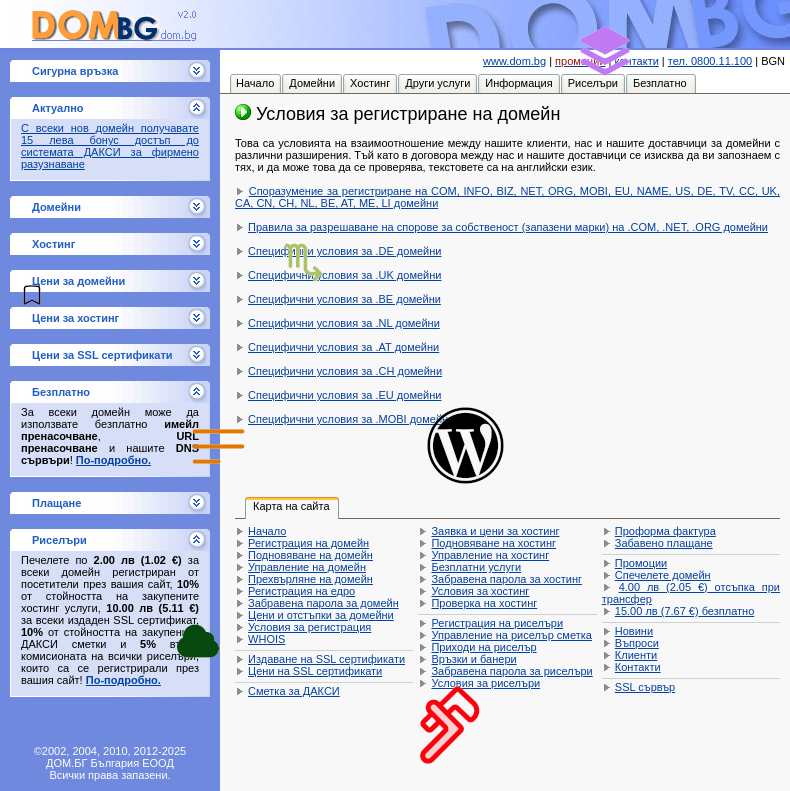 The height and width of the screenshot is (791, 790). Describe the element at coordinates (198, 641) in the screenshot. I see `cloud storage or sync status` at that location.